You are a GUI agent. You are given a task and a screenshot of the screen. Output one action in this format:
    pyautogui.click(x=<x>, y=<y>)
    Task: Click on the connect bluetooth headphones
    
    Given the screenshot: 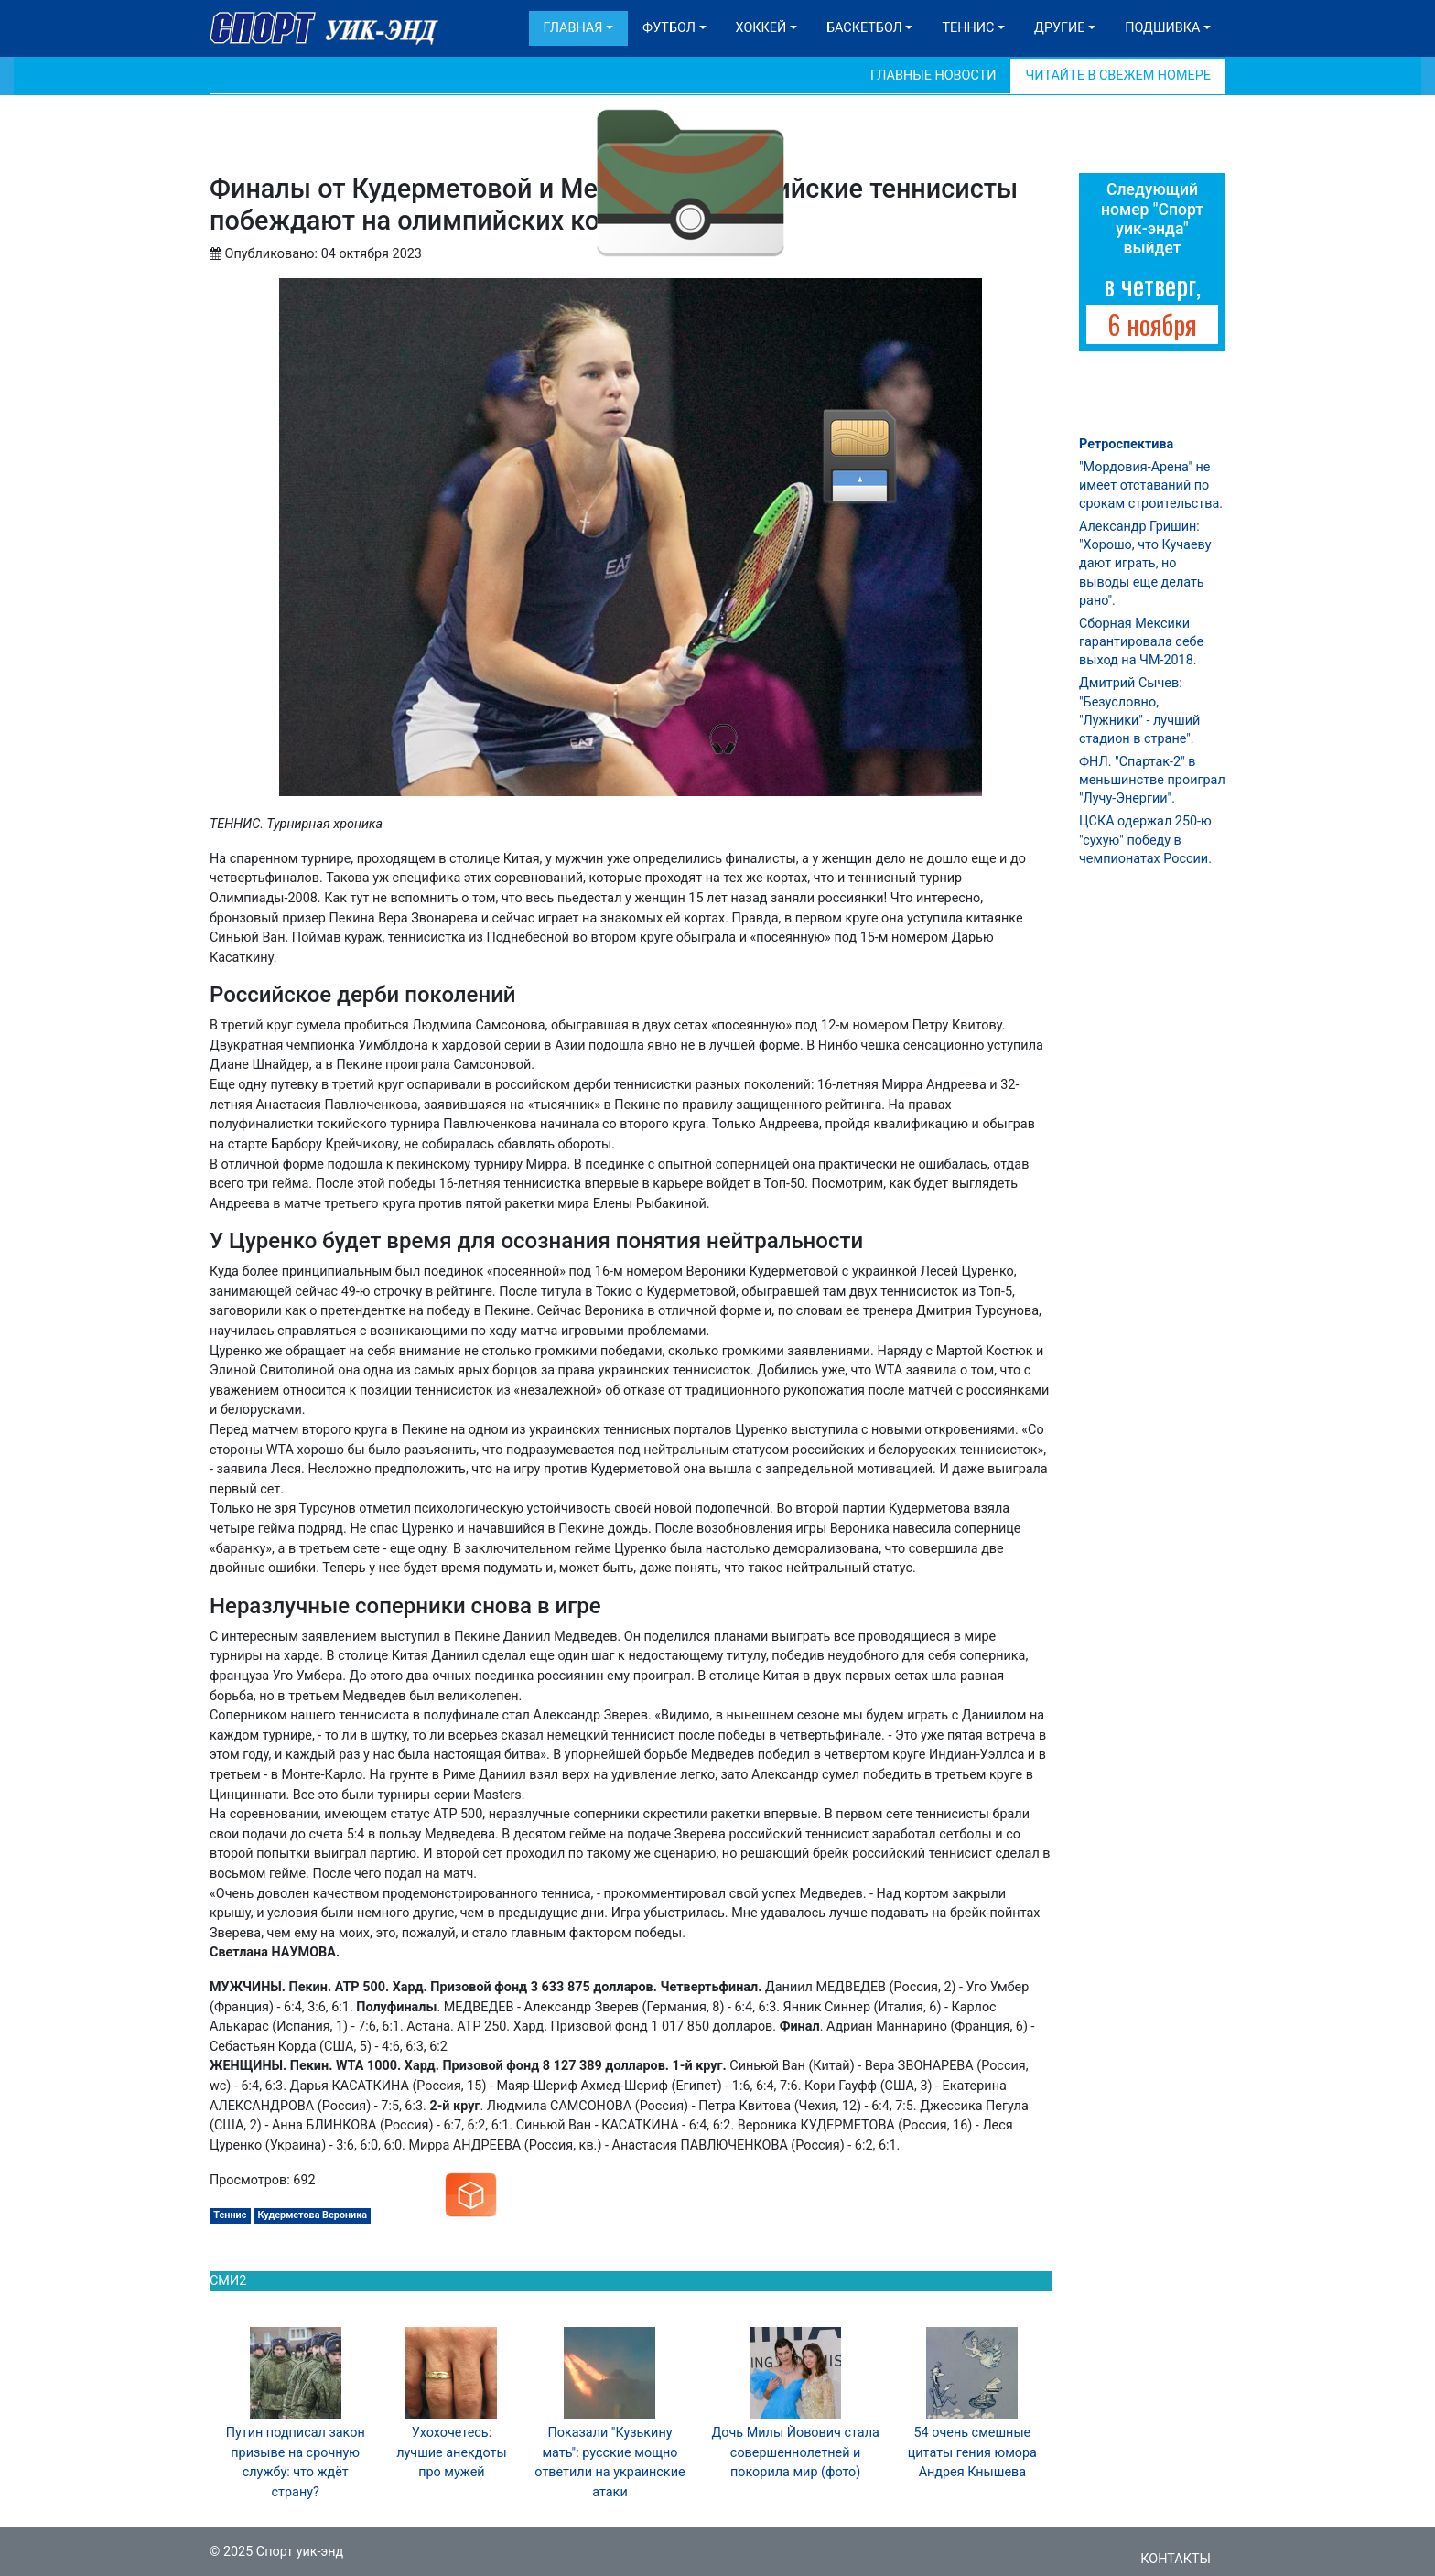 What is the action you would take?
    pyautogui.click(x=723, y=738)
    